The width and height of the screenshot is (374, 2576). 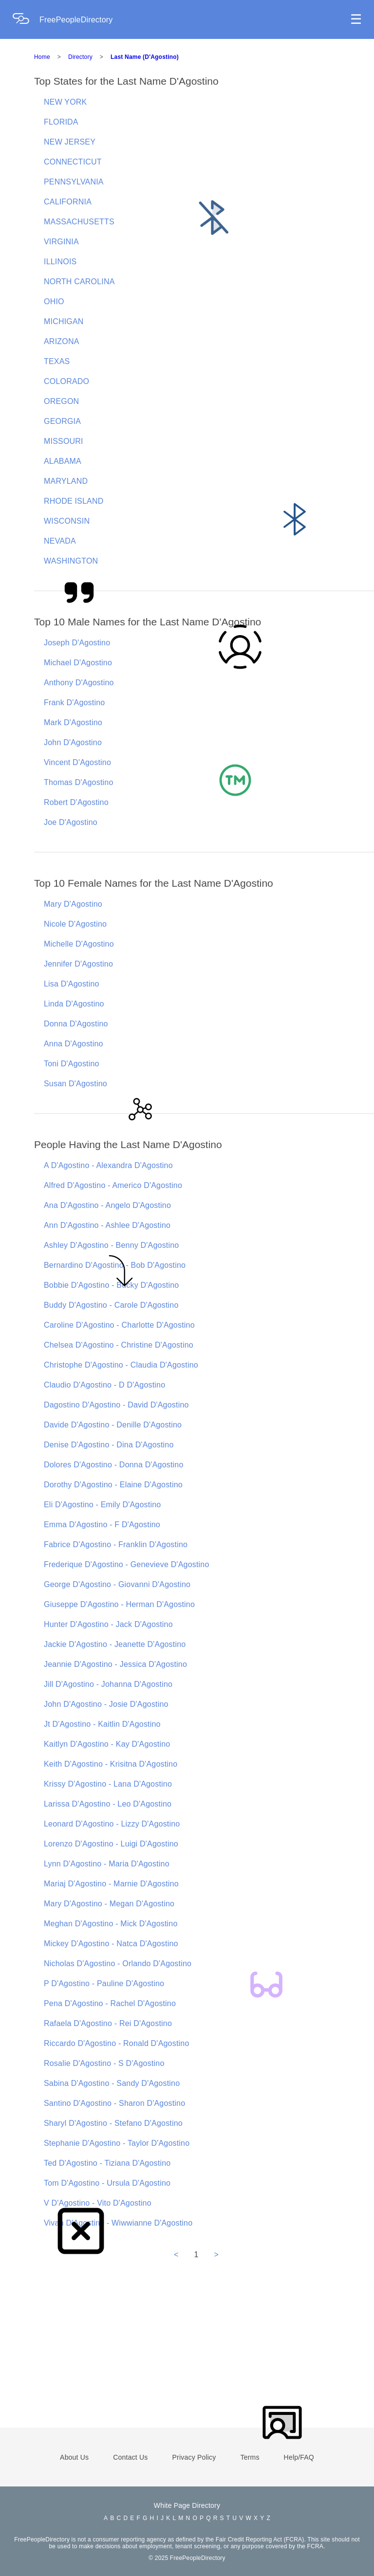 I want to click on access teaching or presentation mode, so click(x=282, y=2422).